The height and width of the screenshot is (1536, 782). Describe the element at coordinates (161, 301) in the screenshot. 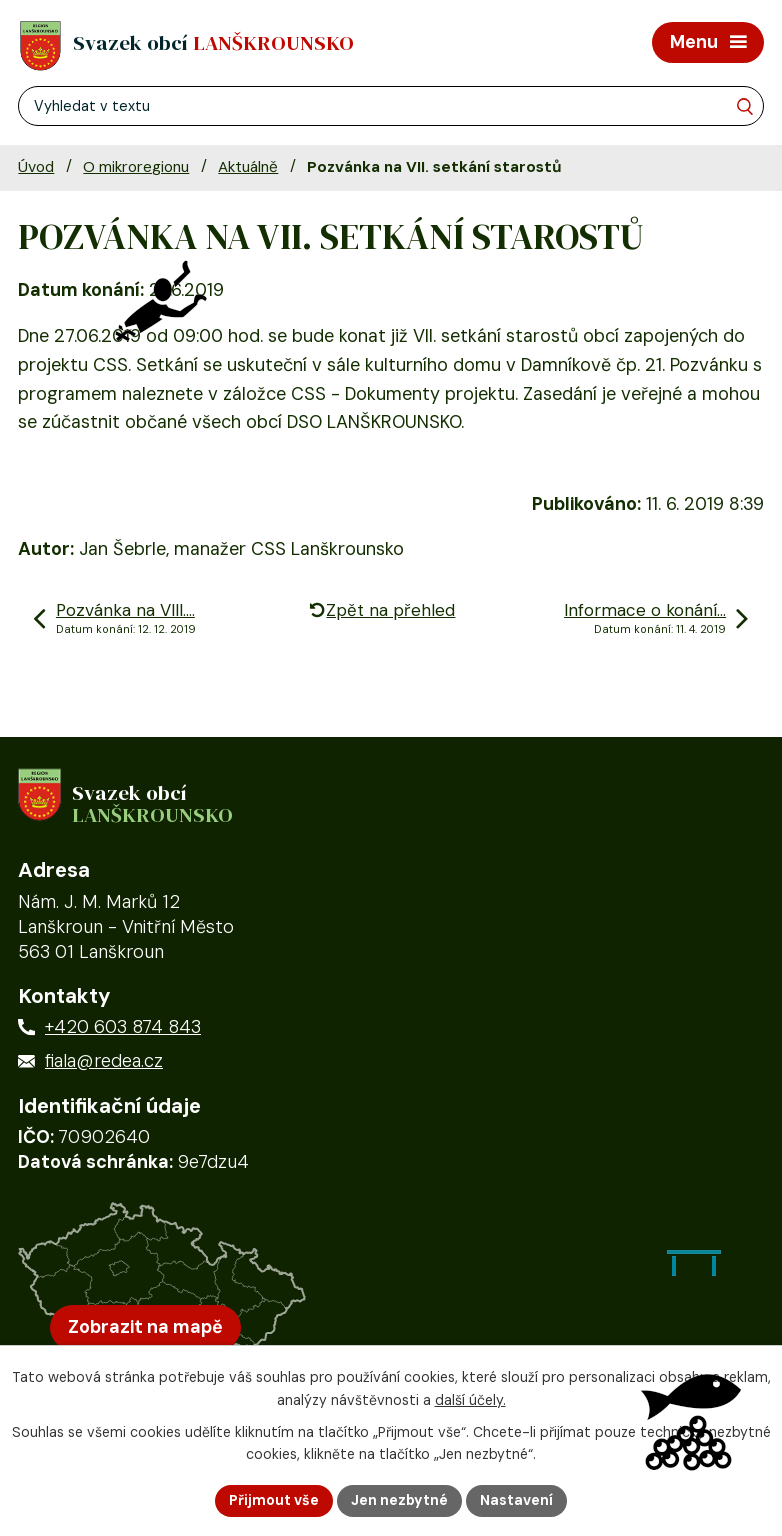

I see `indicates a crawling or stealth movement mode` at that location.